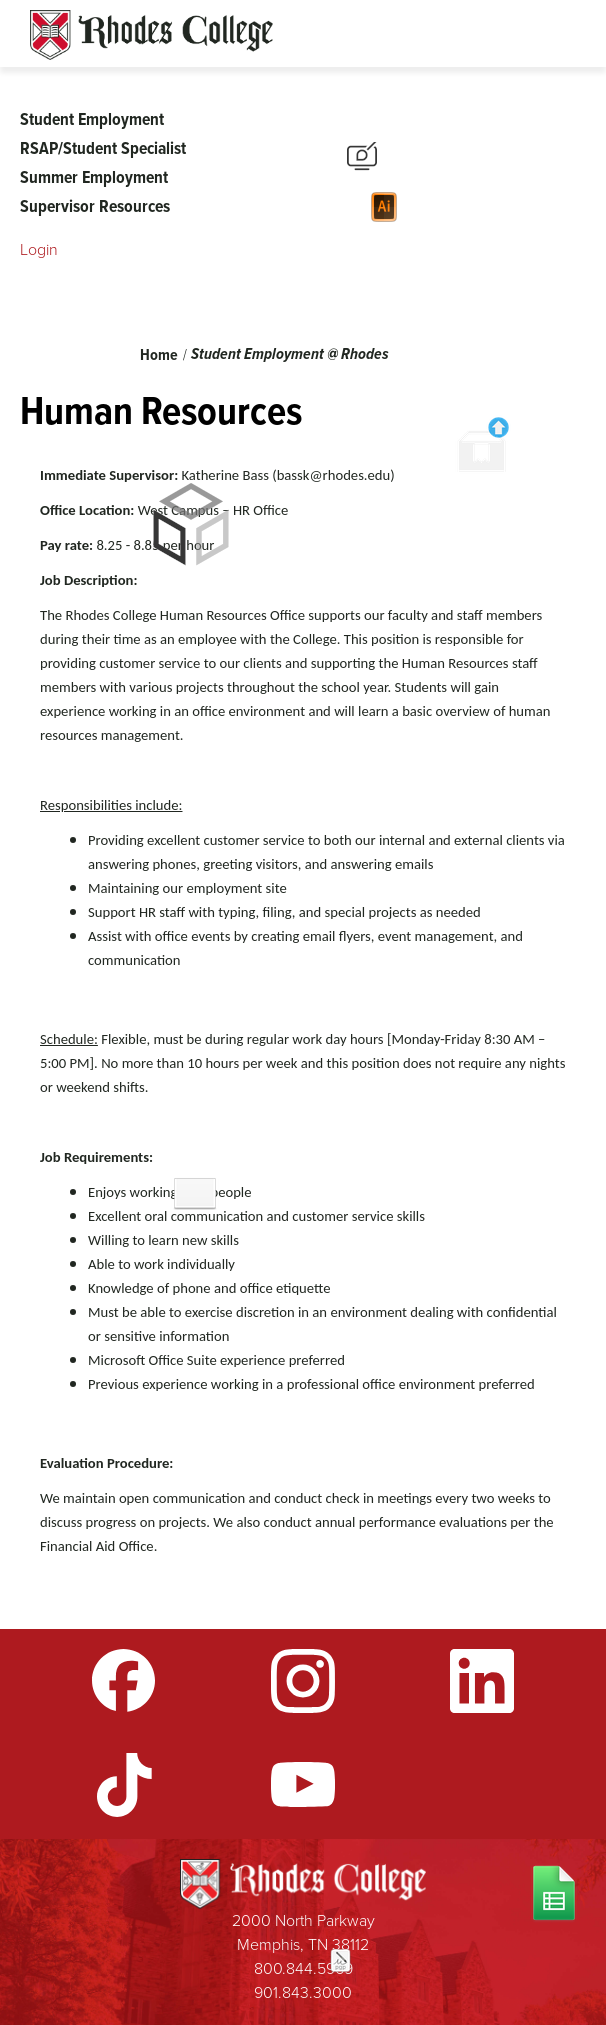 The width and height of the screenshot is (606, 2025). Describe the element at coordinates (362, 157) in the screenshot. I see `customize display and theme settings` at that location.